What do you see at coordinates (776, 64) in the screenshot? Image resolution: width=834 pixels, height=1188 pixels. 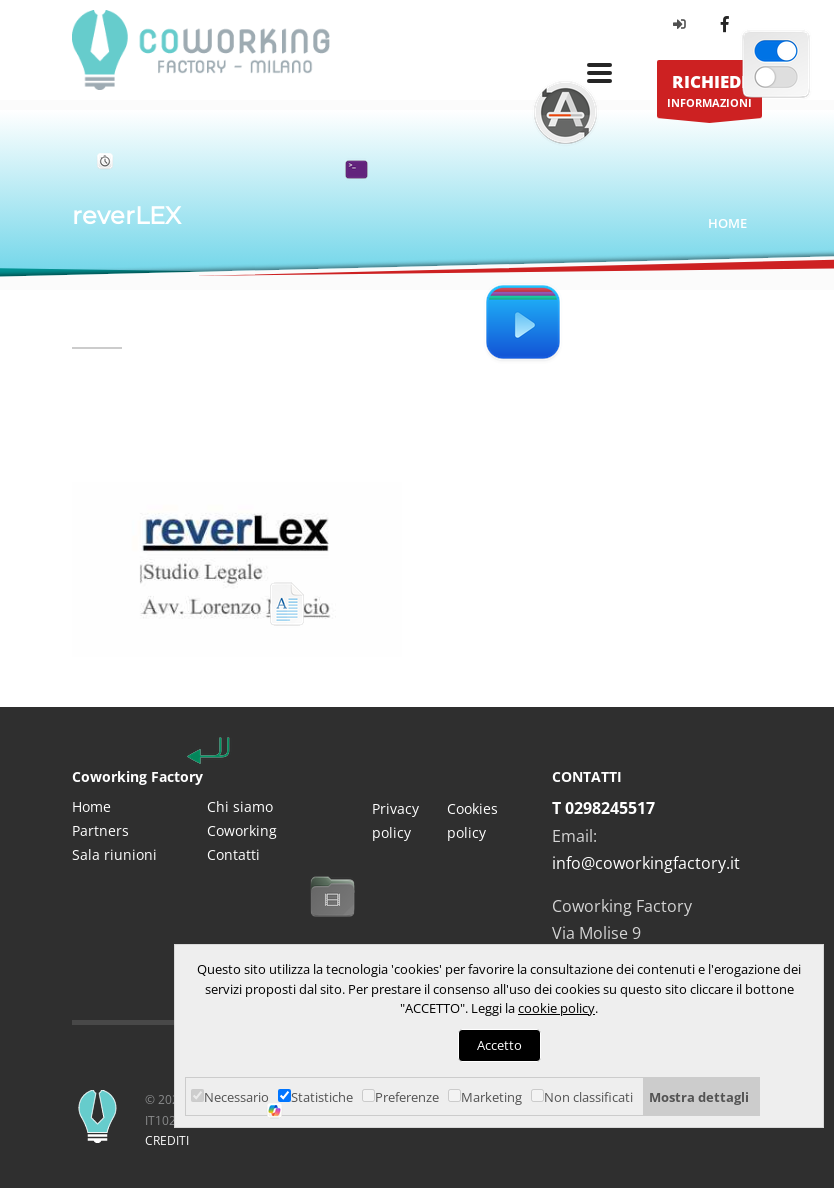 I see `open system settings or preferences` at bounding box center [776, 64].